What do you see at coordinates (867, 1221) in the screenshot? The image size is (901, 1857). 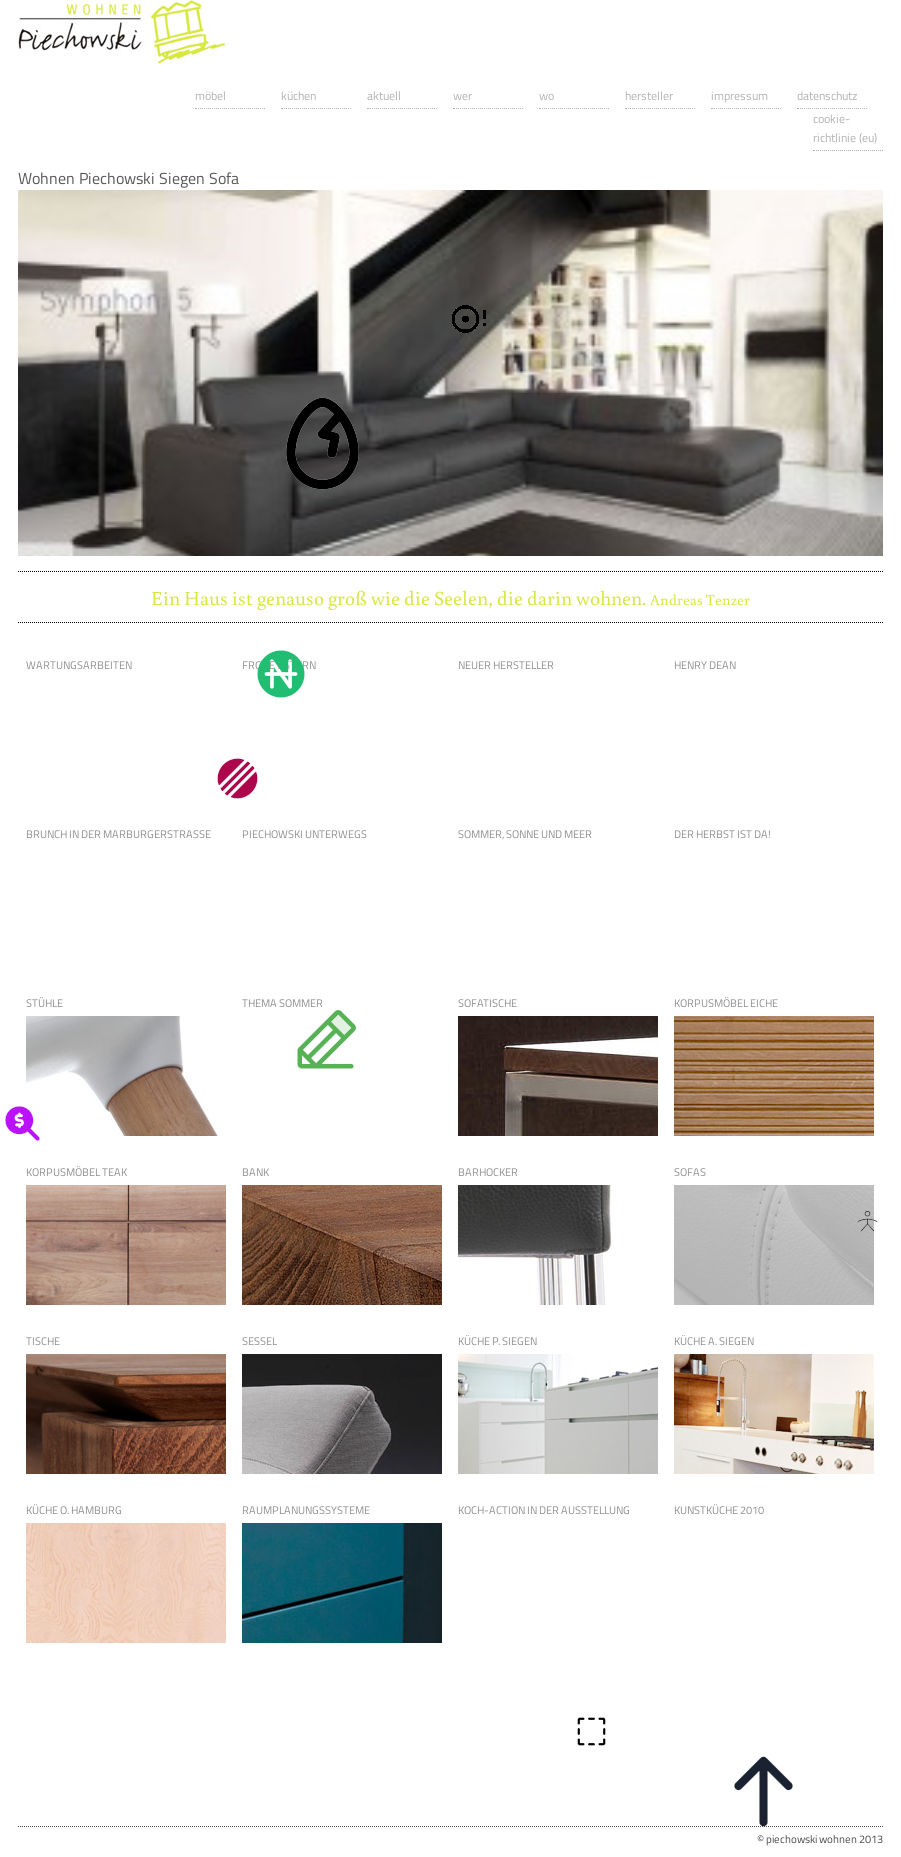 I see `view user profile` at bounding box center [867, 1221].